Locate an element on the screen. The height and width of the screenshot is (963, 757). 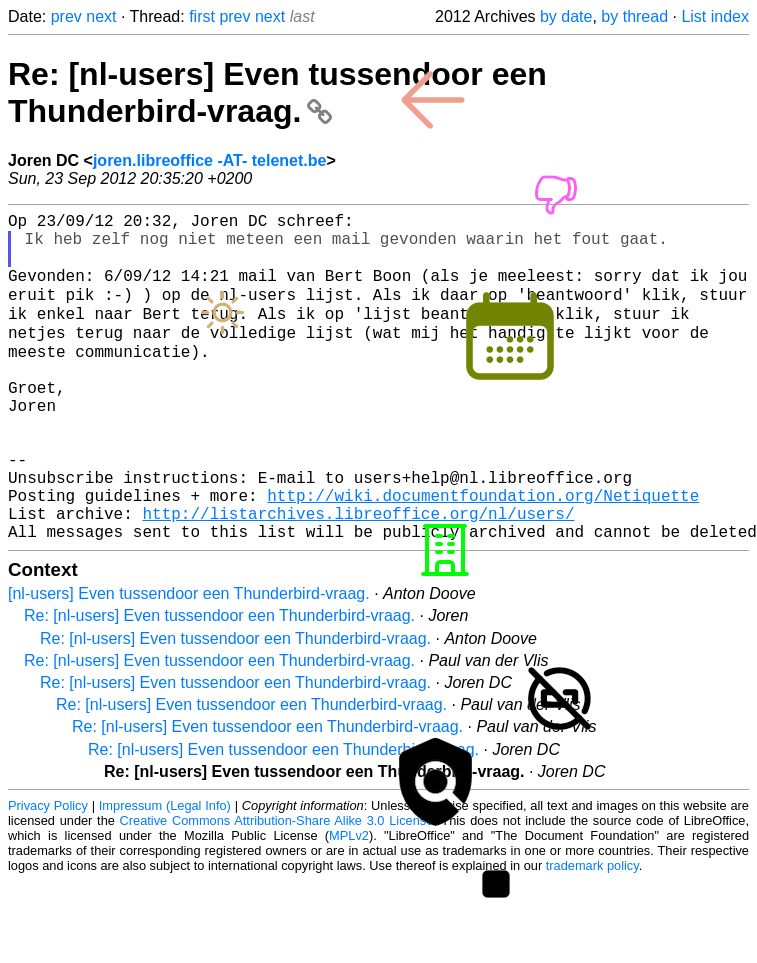
view office or workplace information is located at coordinates (445, 550).